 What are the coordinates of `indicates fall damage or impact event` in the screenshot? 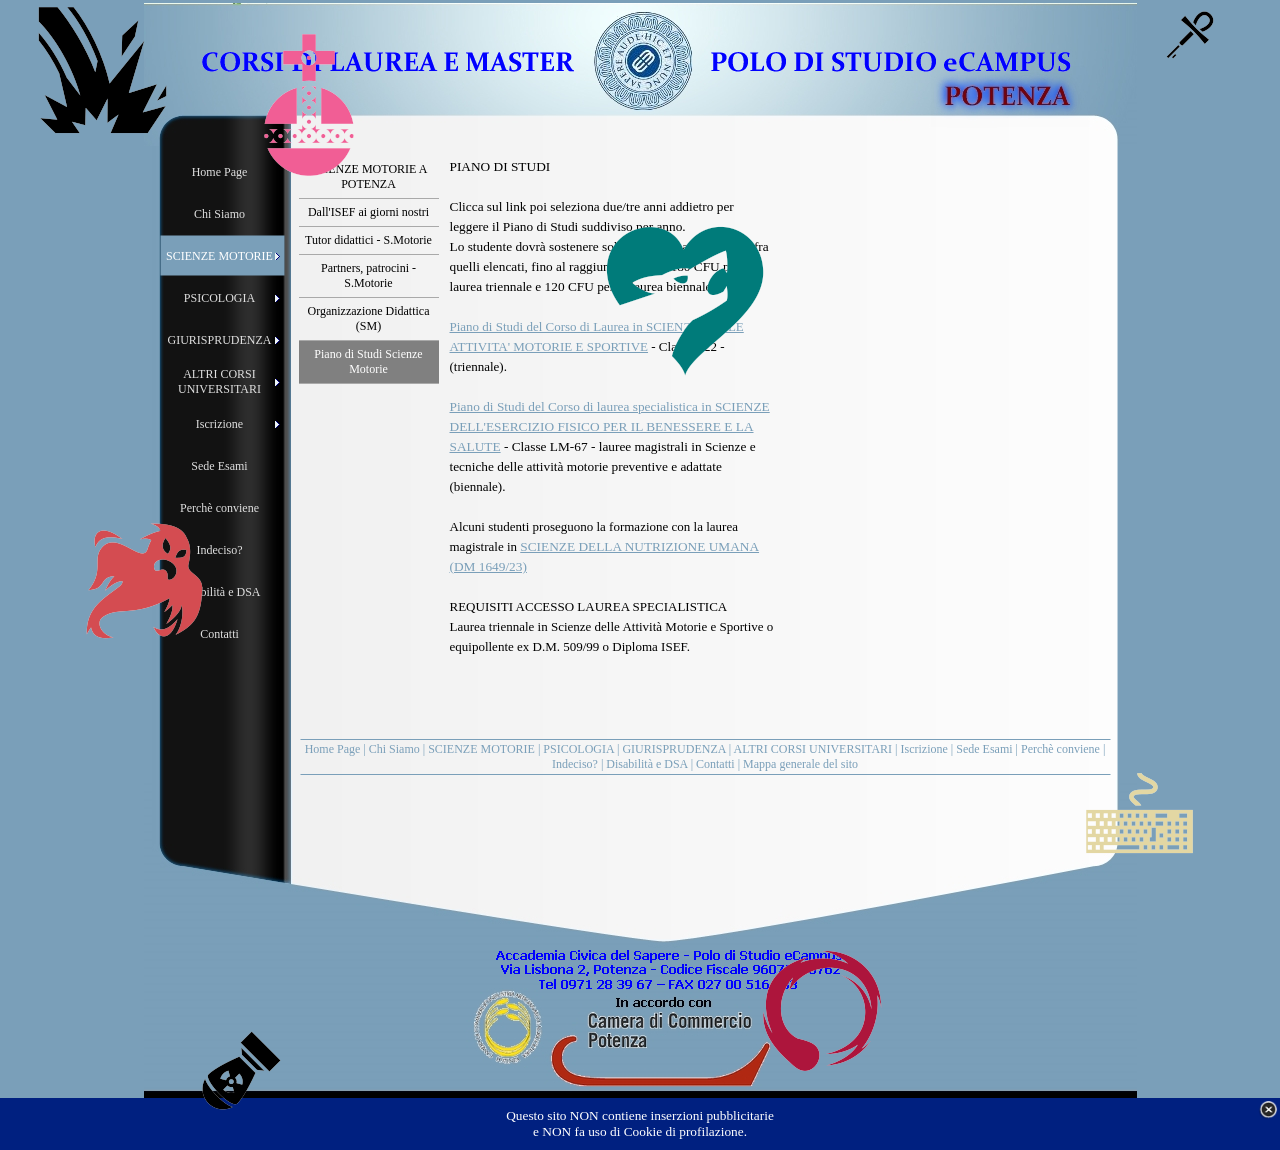 It's located at (102, 71).